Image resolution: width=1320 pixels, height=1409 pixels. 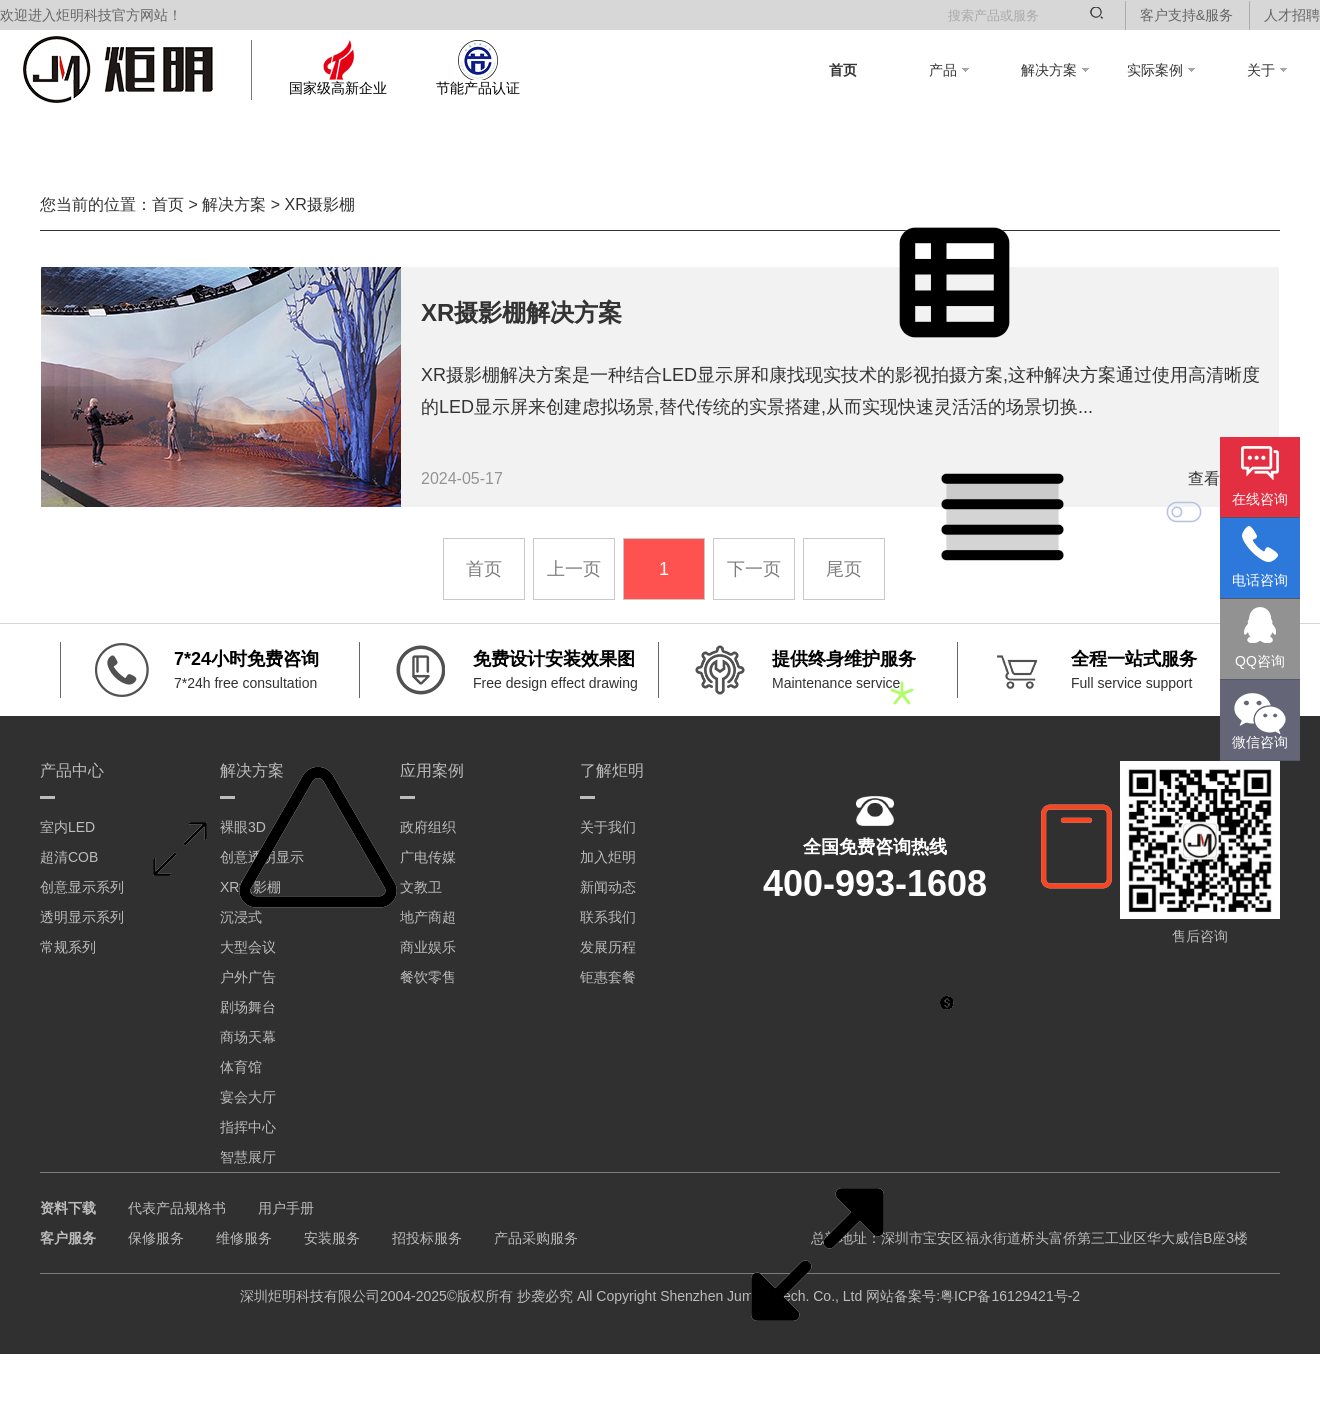 What do you see at coordinates (902, 694) in the screenshot?
I see `indicates a required field in a form` at bounding box center [902, 694].